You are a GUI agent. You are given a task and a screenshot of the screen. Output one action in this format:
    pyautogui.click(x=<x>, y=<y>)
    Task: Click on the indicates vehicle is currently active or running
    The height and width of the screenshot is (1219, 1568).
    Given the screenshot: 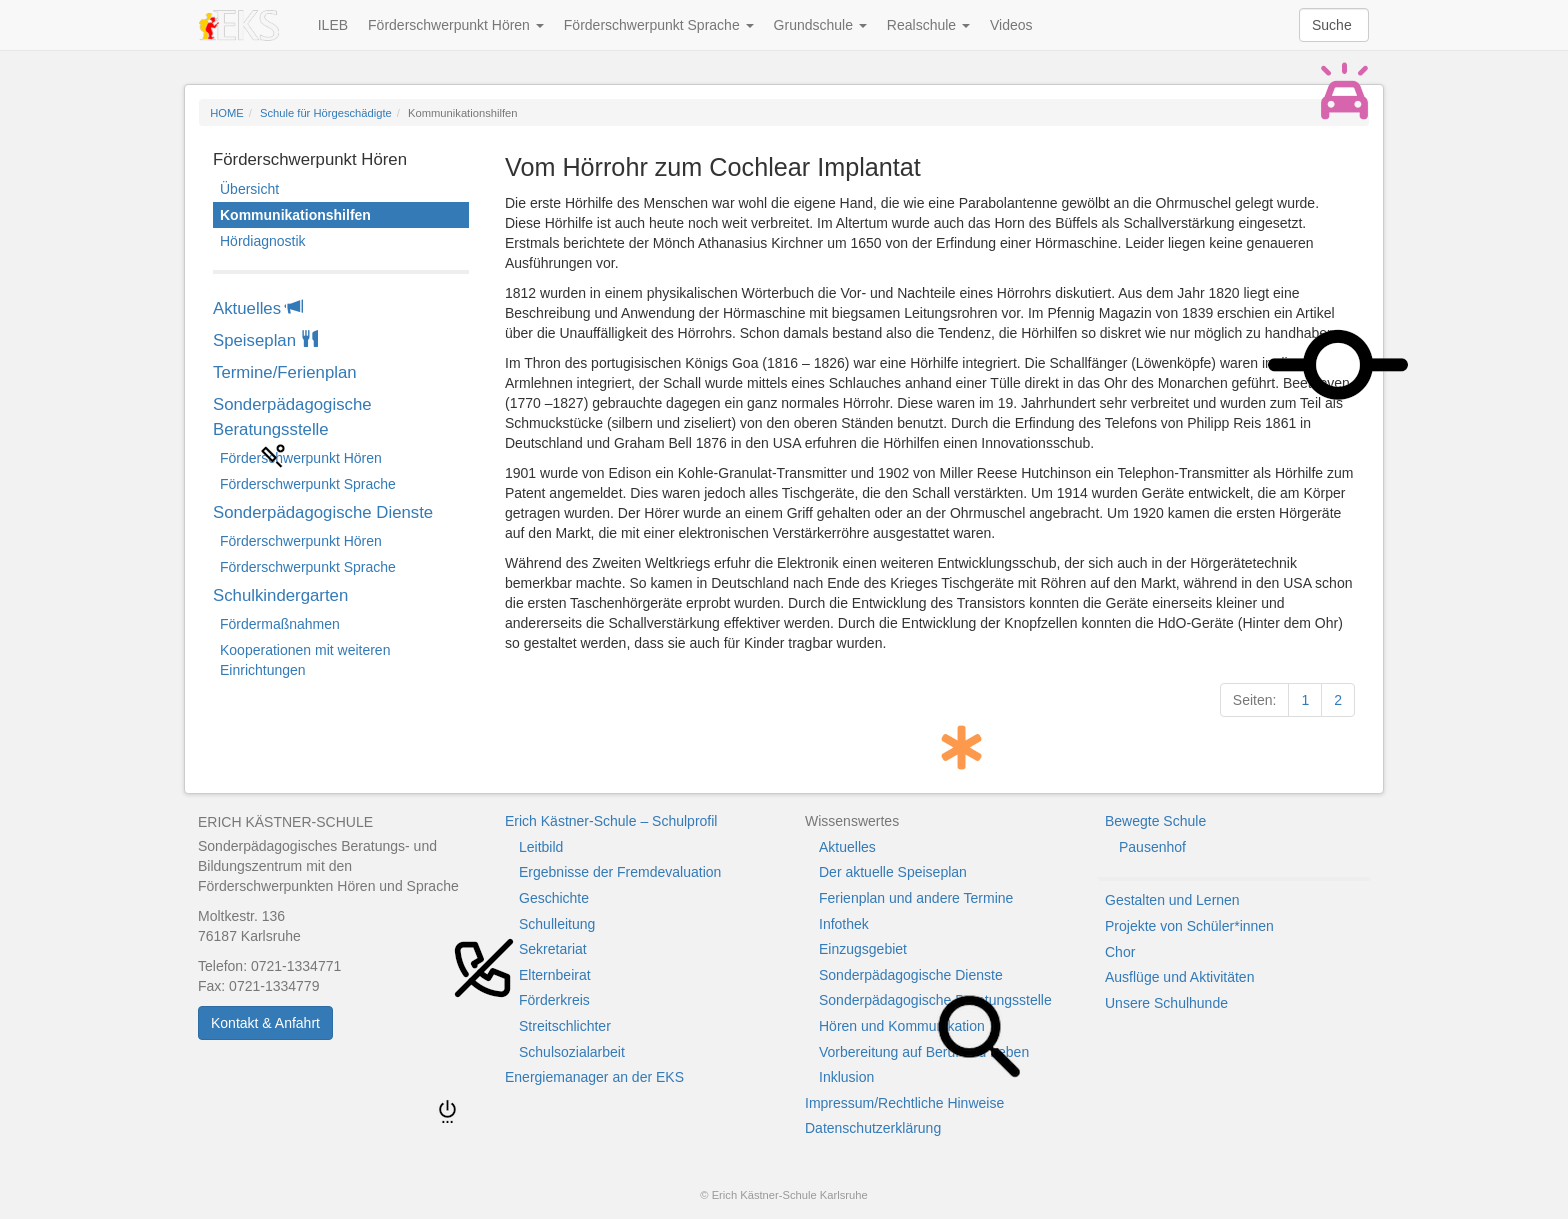 What is the action you would take?
    pyautogui.click(x=1344, y=92)
    